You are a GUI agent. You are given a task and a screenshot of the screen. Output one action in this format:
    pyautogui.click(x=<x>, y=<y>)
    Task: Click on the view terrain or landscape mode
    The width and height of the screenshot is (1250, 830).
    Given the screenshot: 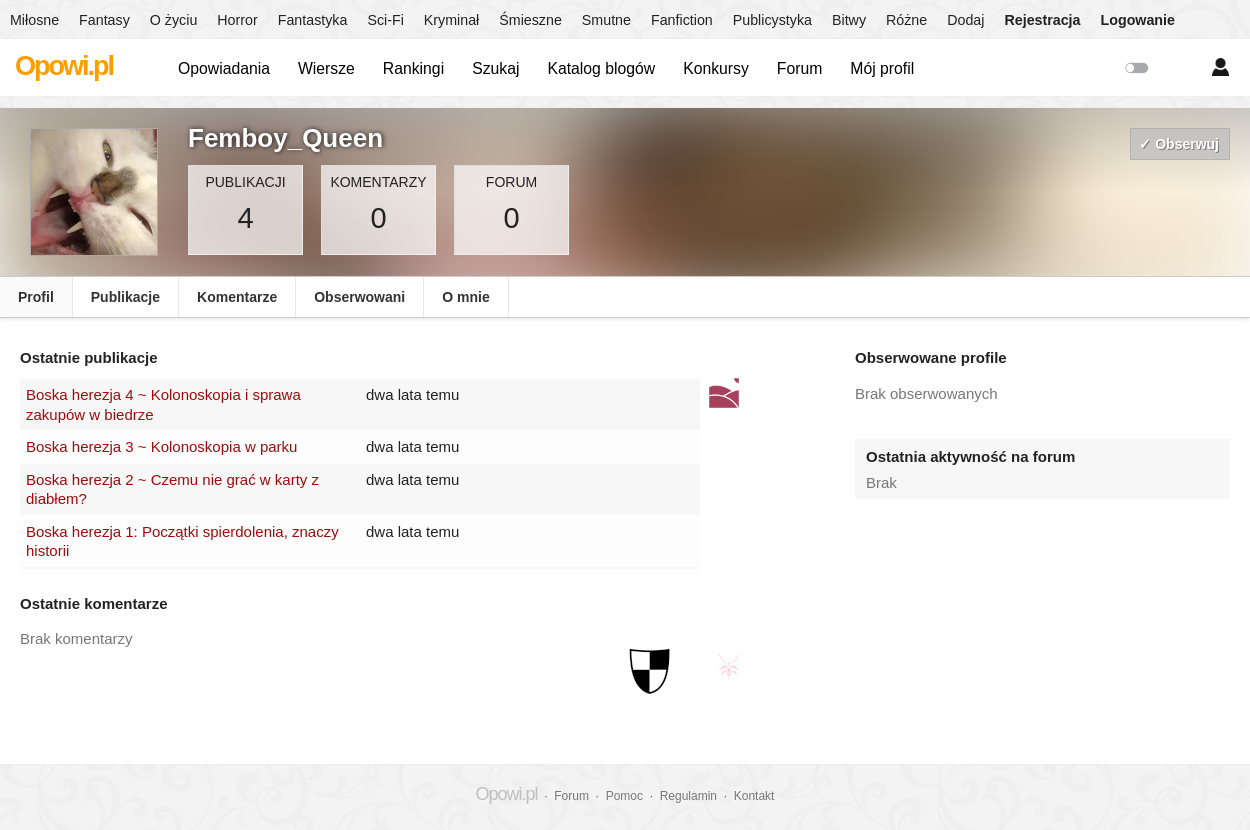 What is the action you would take?
    pyautogui.click(x=724, y=393)
    